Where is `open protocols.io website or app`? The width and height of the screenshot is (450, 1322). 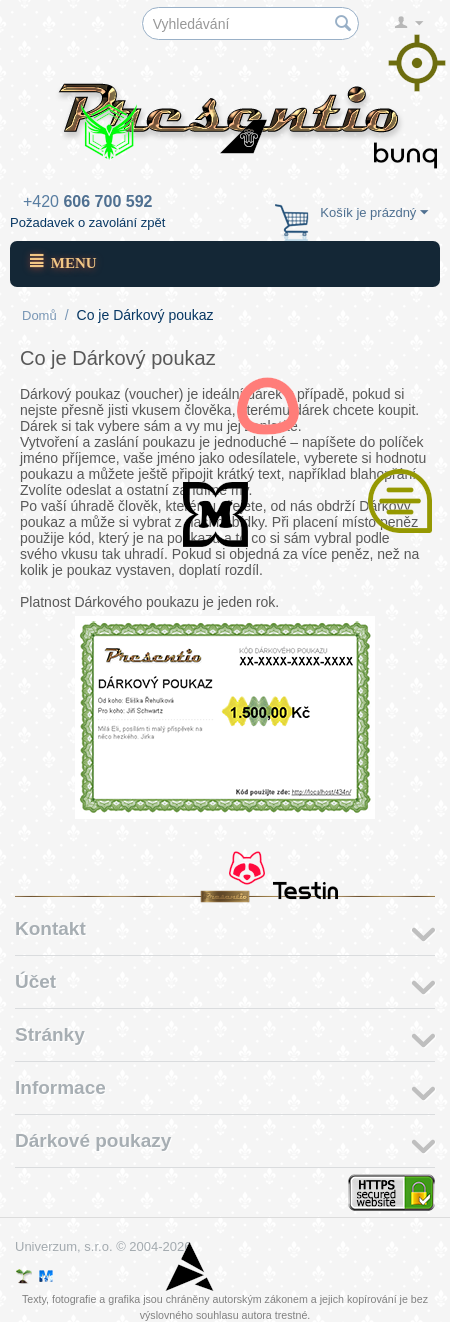 open protocols.io website or app is located at coordinates (247, 868).